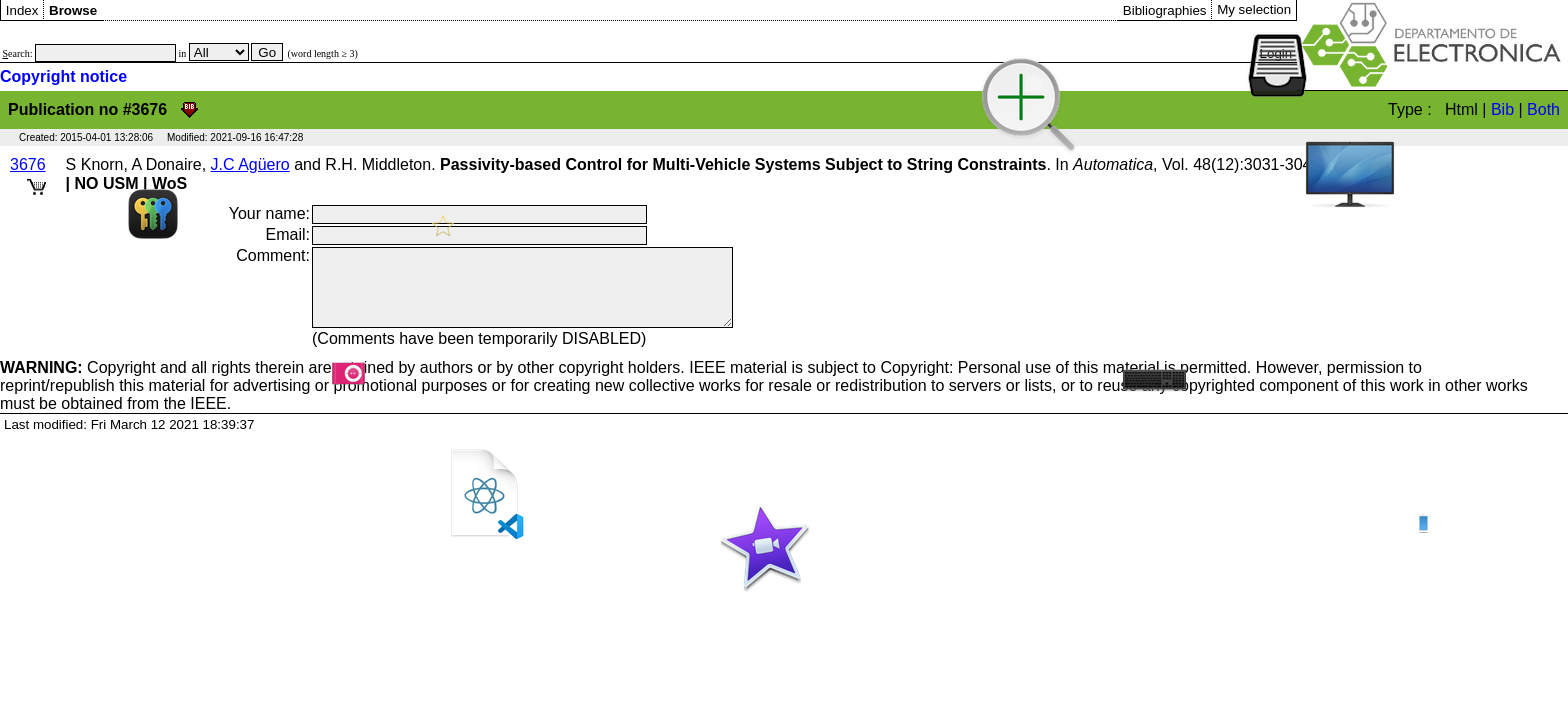 This screenshot has height=720, width=1568. What do you see at coordinates (443, 226) in the screenshot?
I see `item not marked as favorite` at bounding box center [443, 226].